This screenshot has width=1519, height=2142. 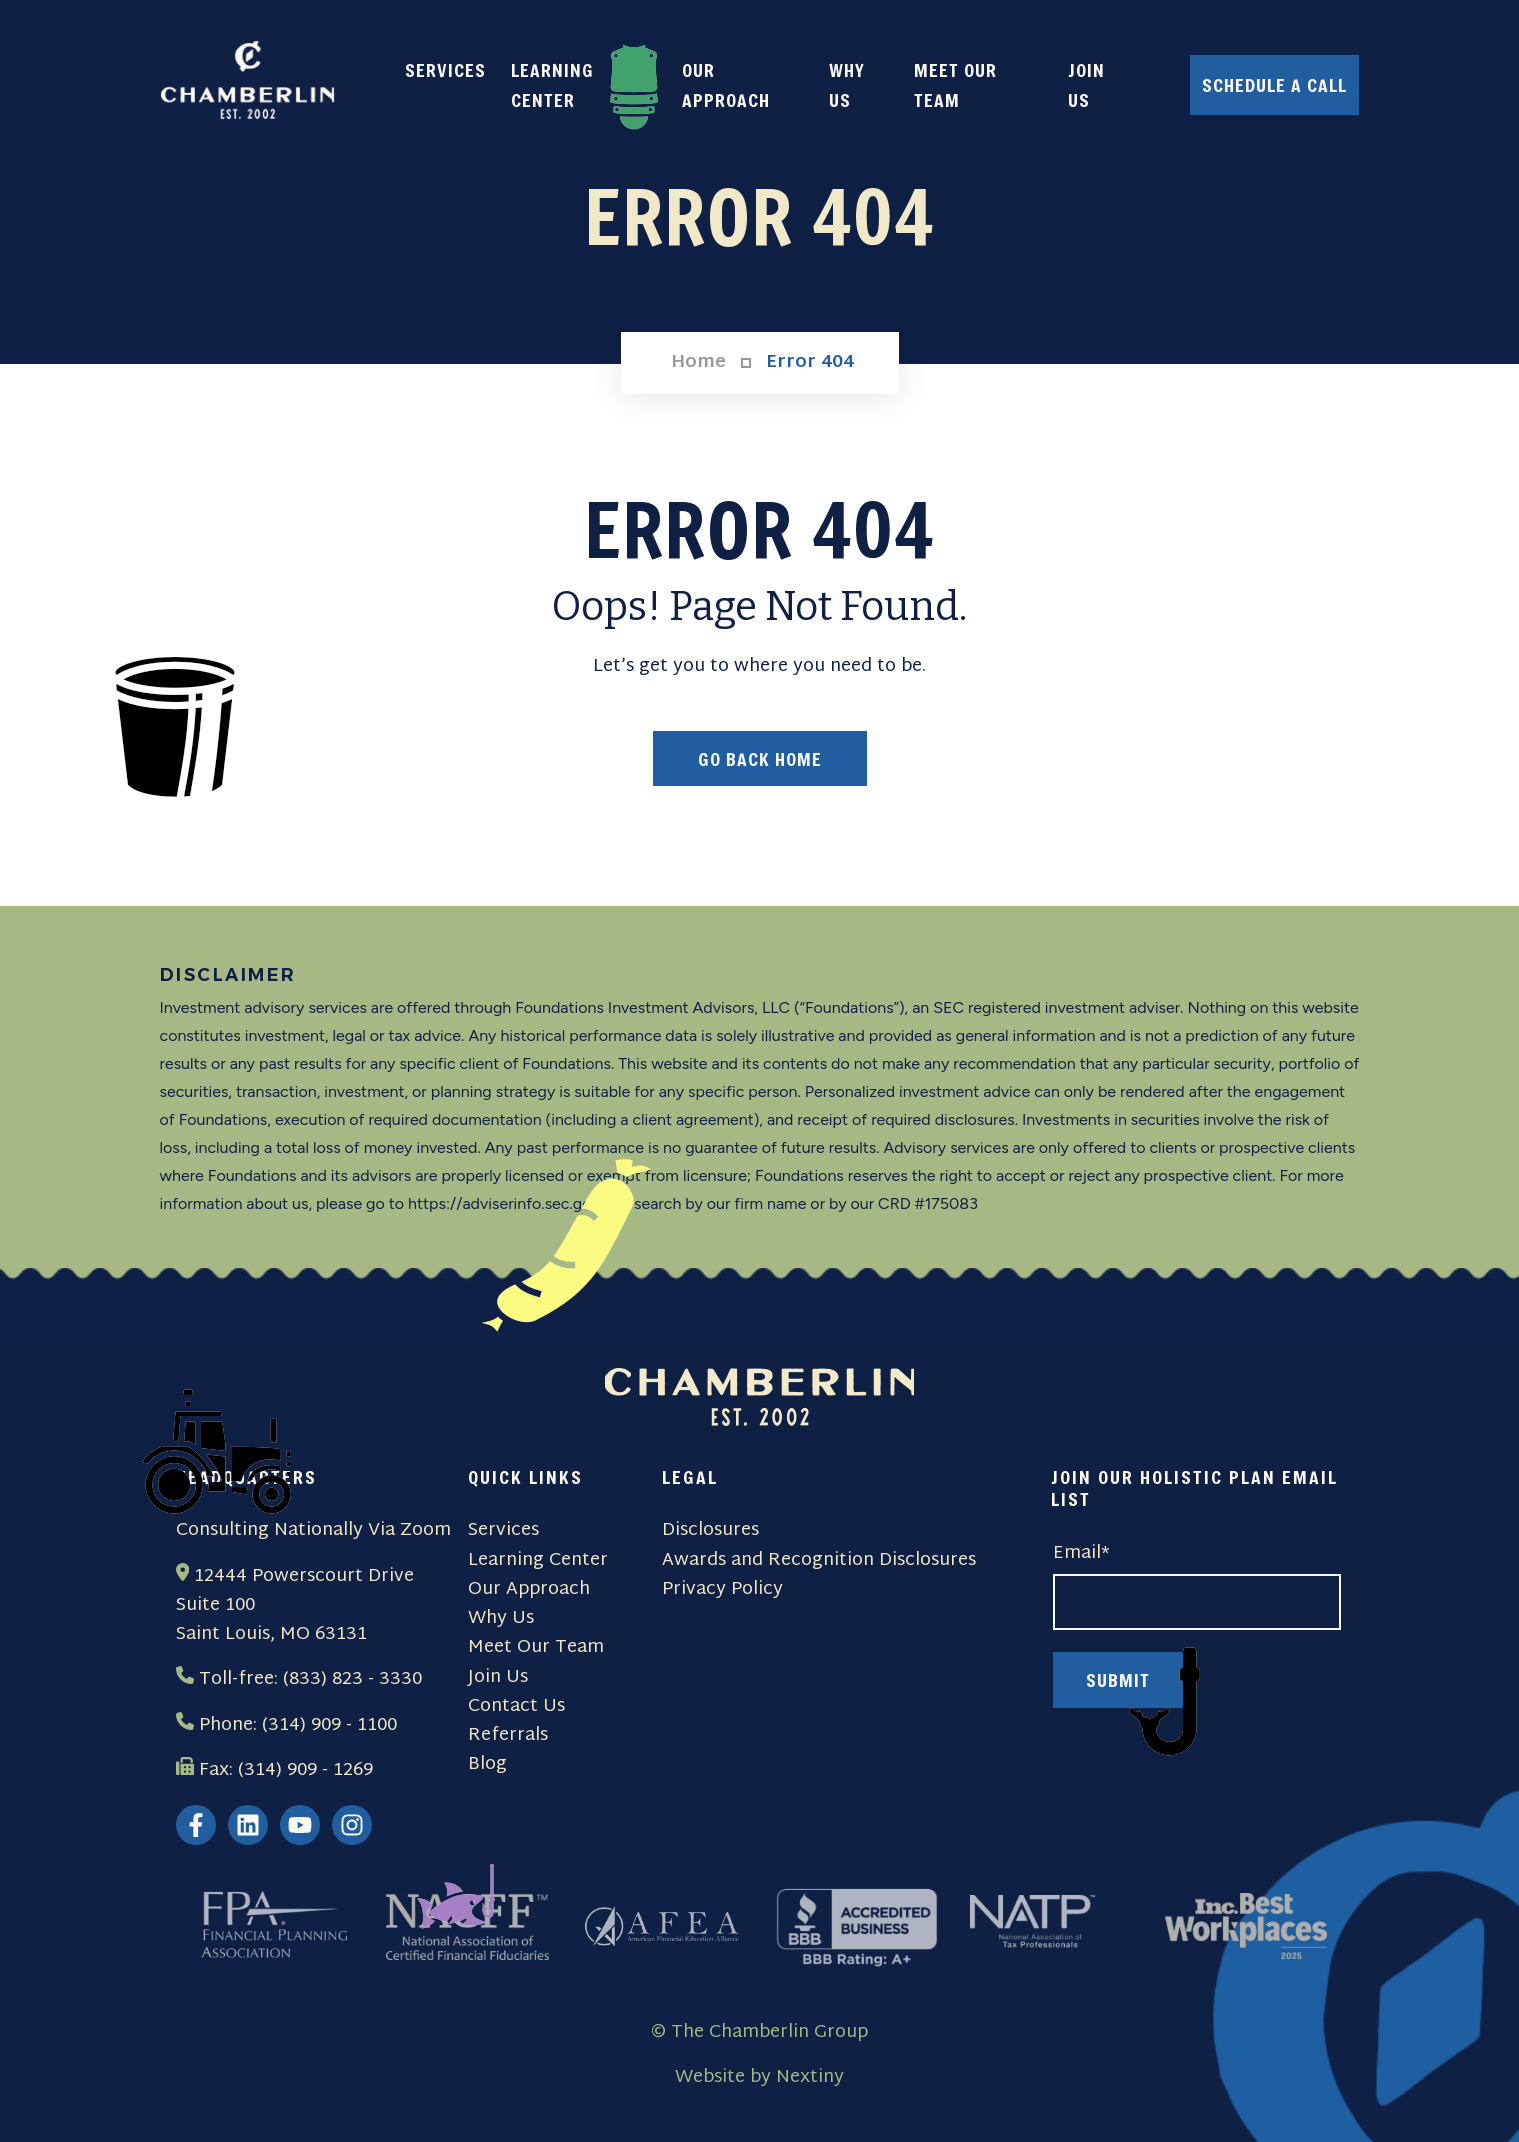 What do you see at coordinates (175, 704) in the screenshot?
I see `empty trash or recycle bin` at bounding box center [175, 704].